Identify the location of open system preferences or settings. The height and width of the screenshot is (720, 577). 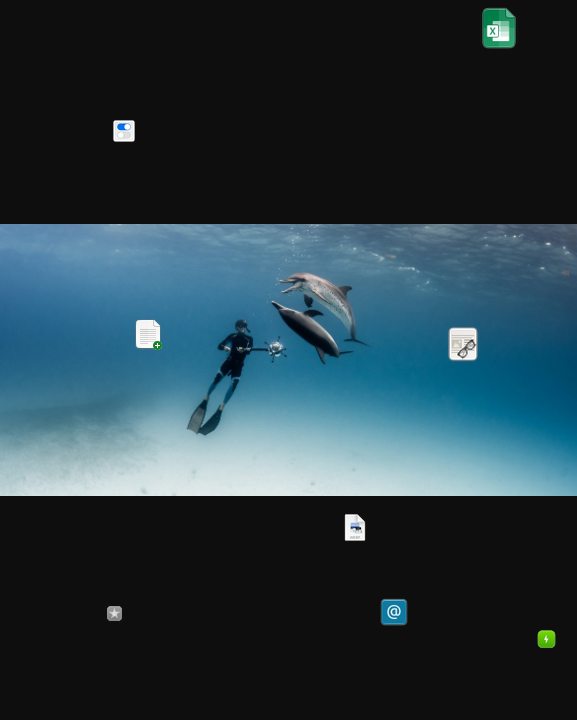
(124, 131).